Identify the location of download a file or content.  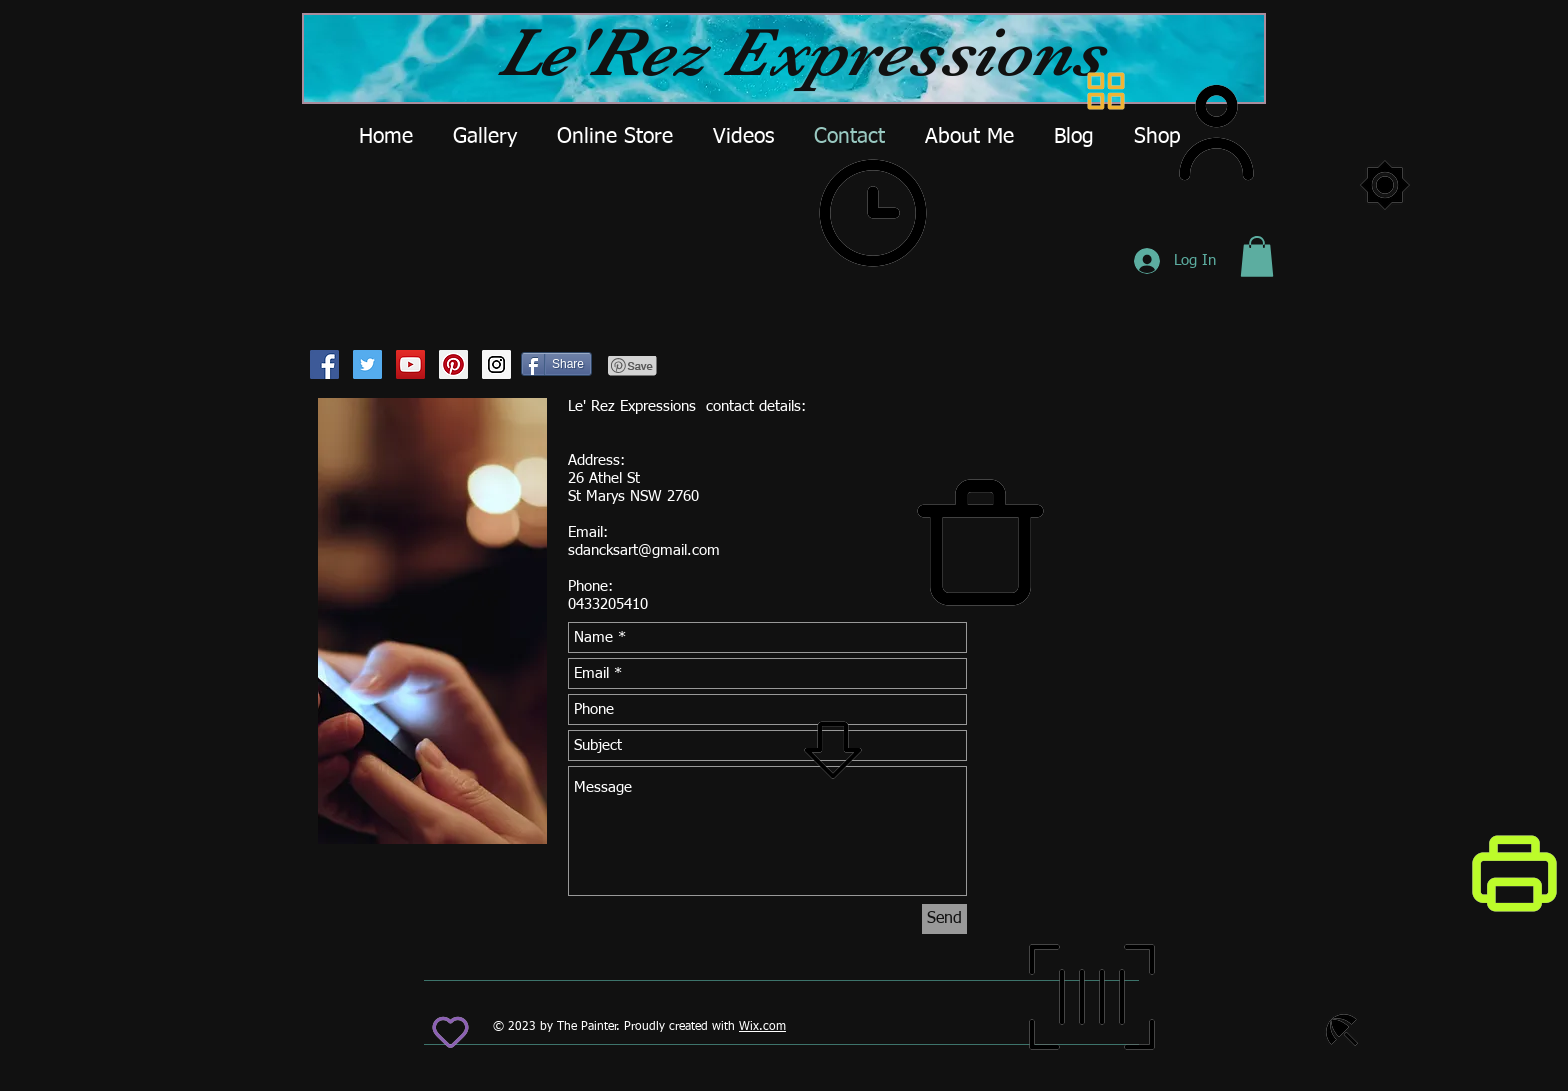
(833, 748).